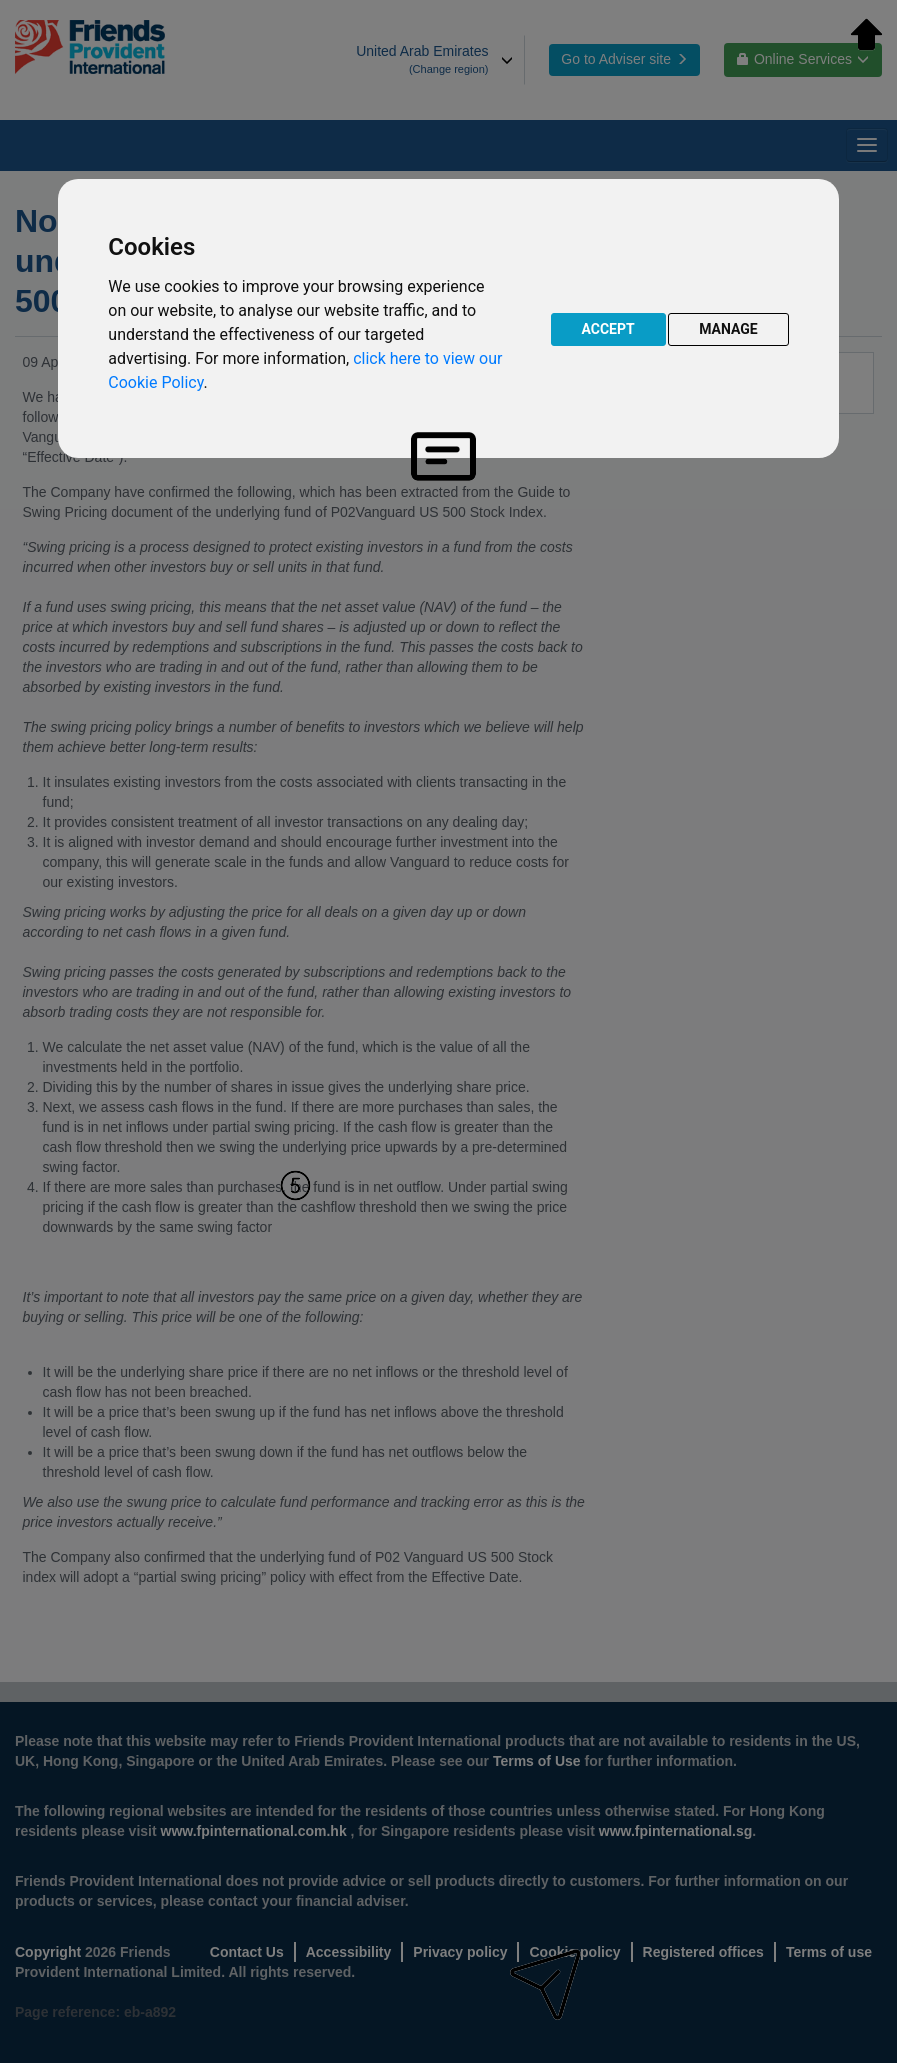 This screenshot has width=897, height=2063. What do you see at coordinates (866, 35) in the screenshot?
I see `upload a file or content` at bounding box center [866, 35].